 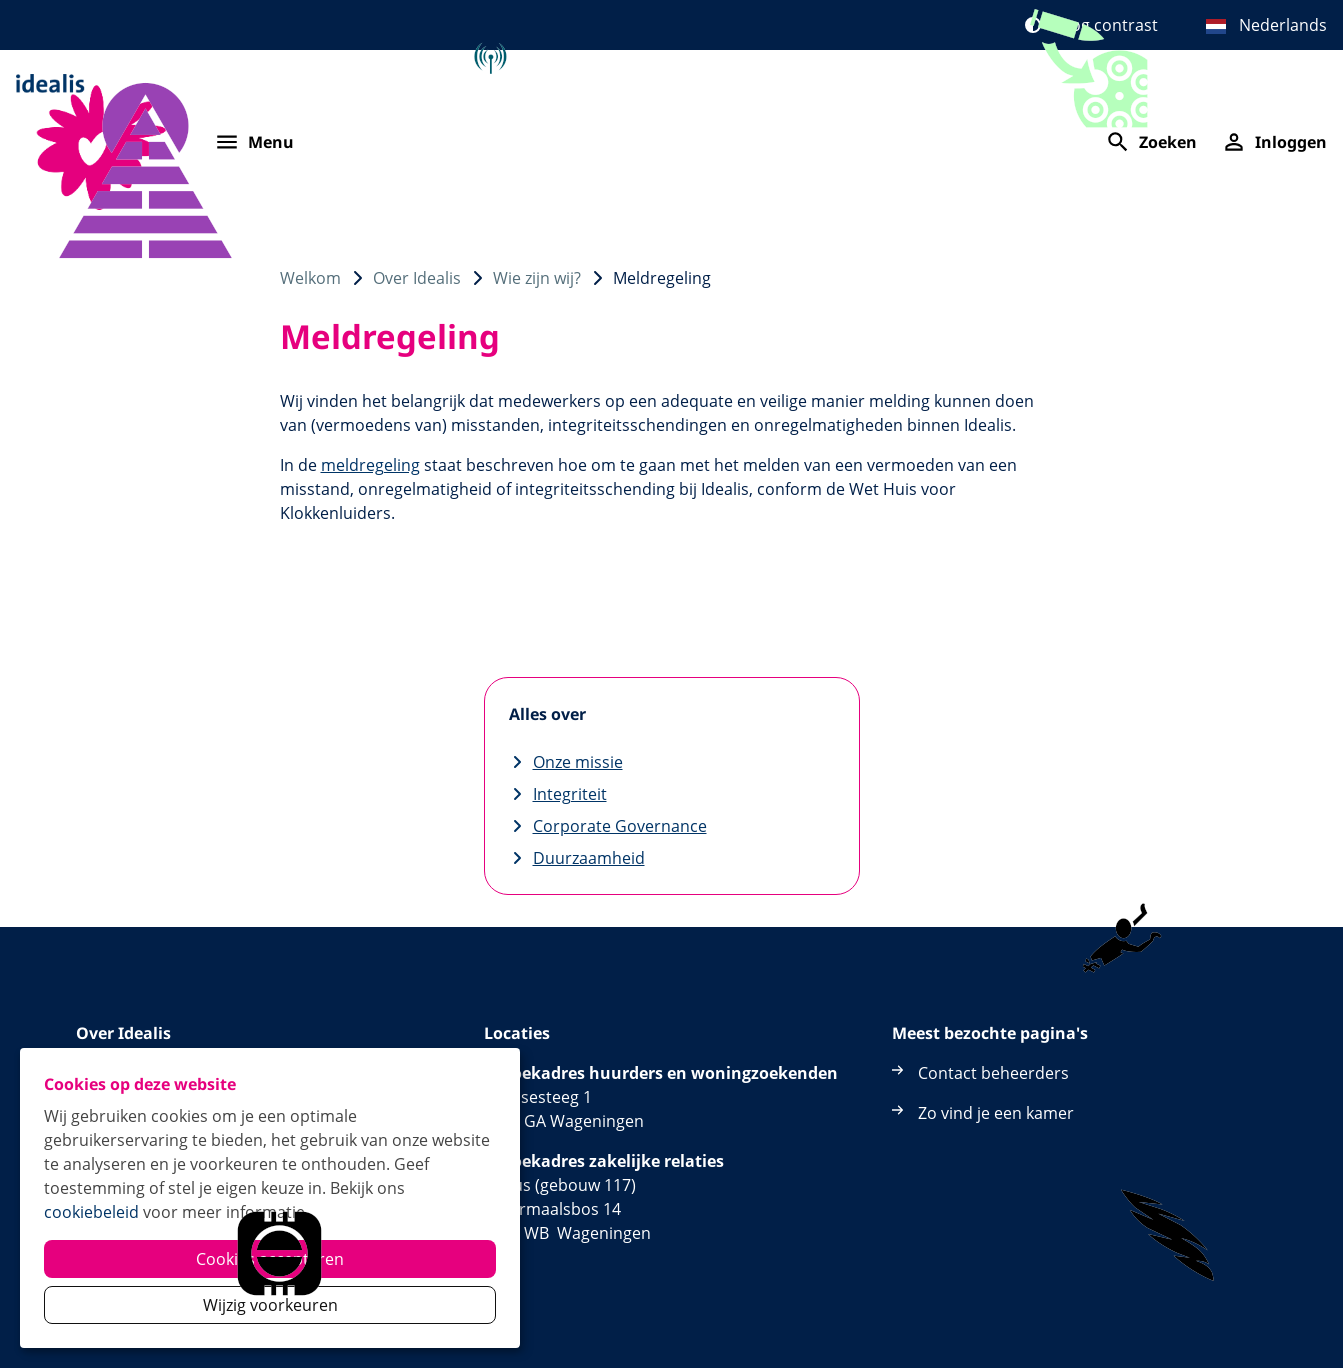 What do you see at coordinates (1122, 938) in the screenshot?
I see `indicates a crawling or stealth movement mode` at bounding box center [1122, 938].